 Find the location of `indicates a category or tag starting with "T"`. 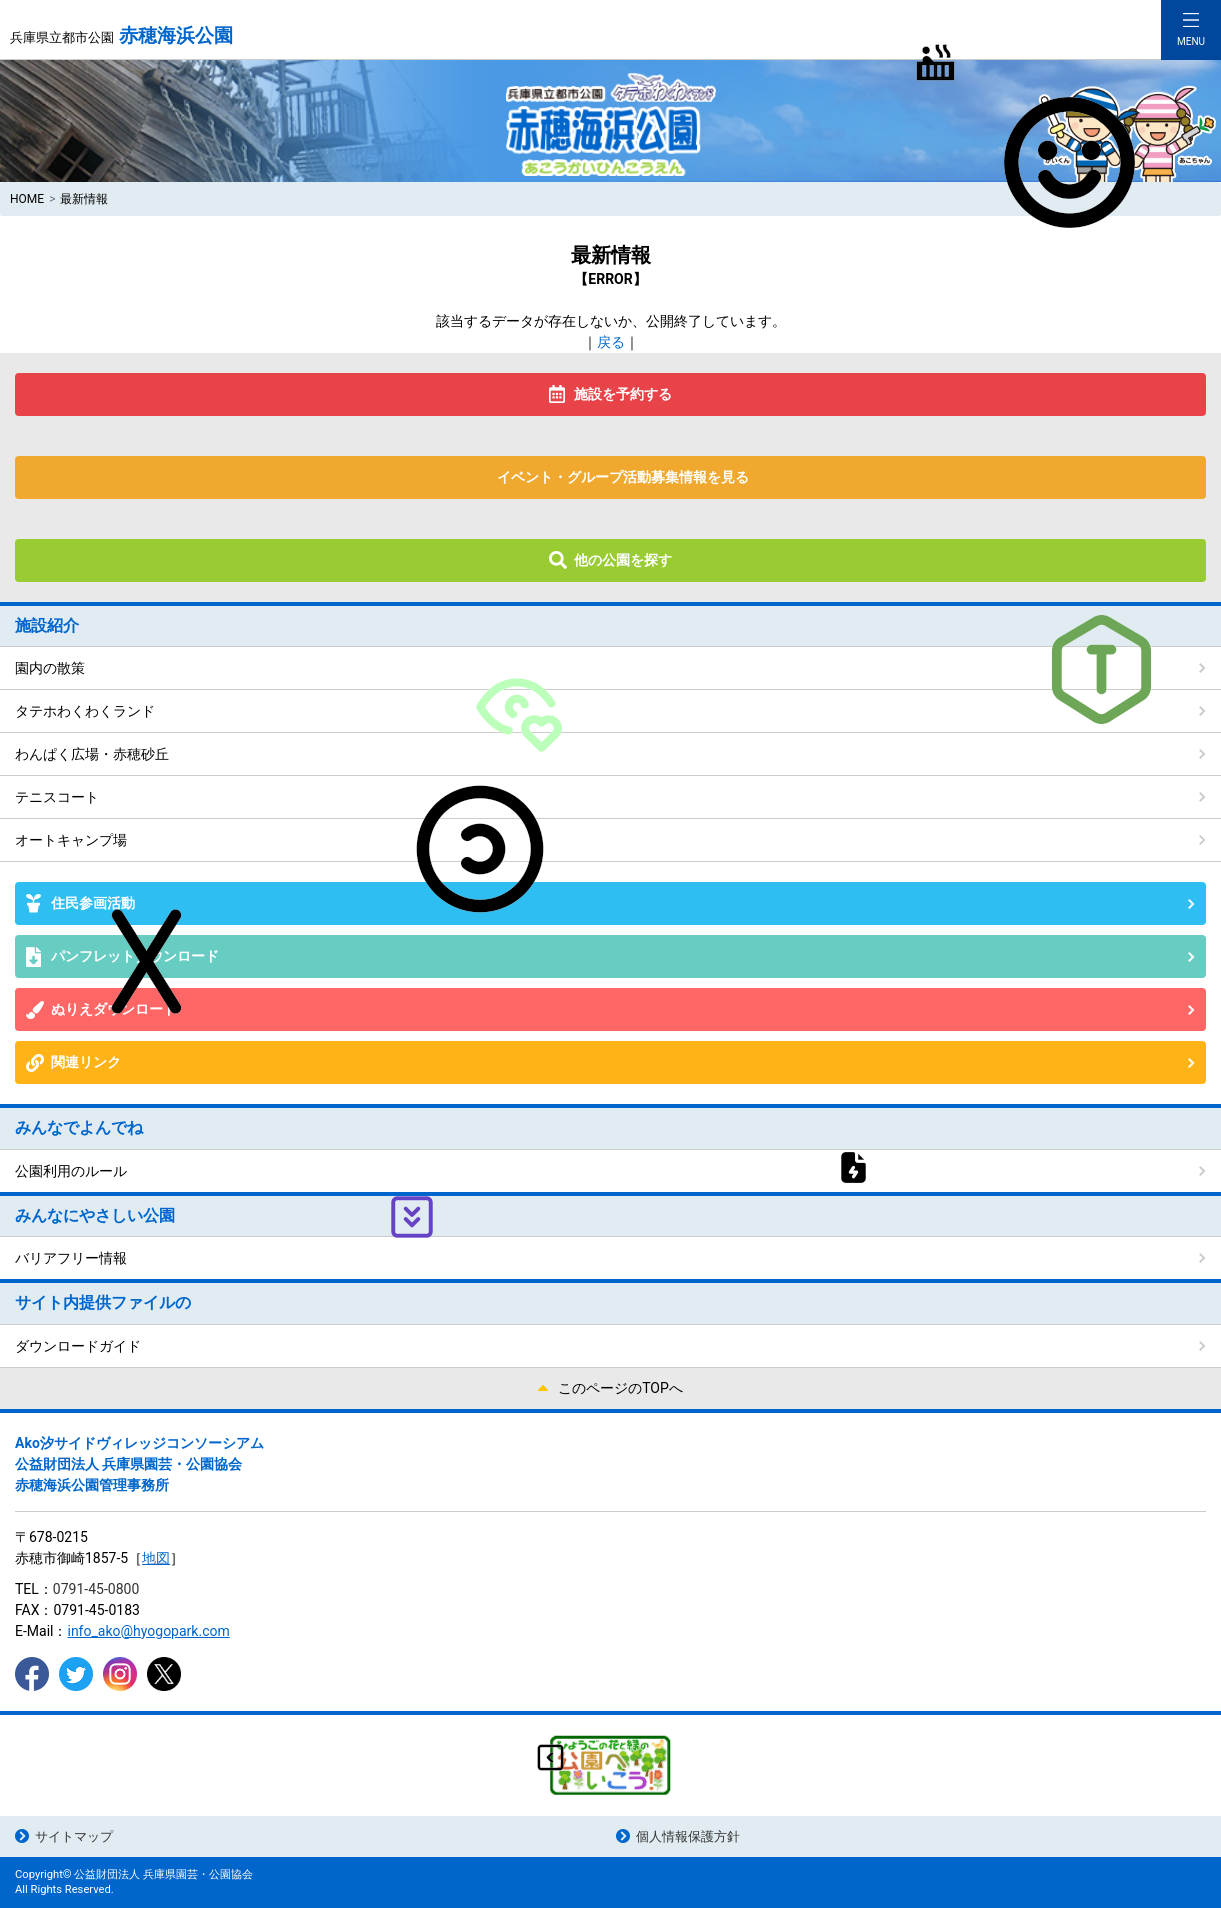

indicates a category or tag starting with "T" is located at coordinates (1101, 669).